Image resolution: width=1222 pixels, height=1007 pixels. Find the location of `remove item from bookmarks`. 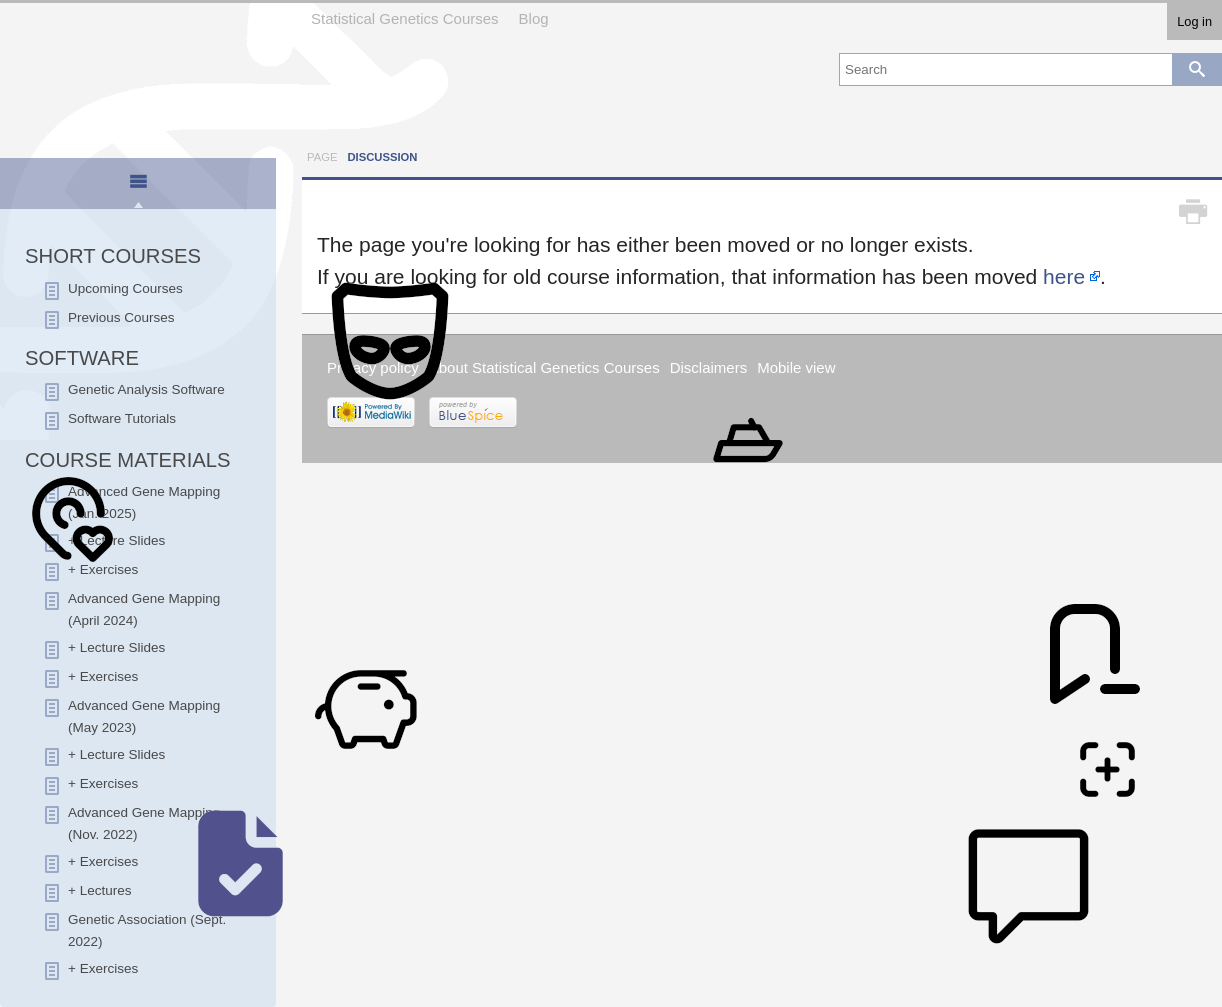

remove item from bookmarks is located at coordinates (1085, 654).